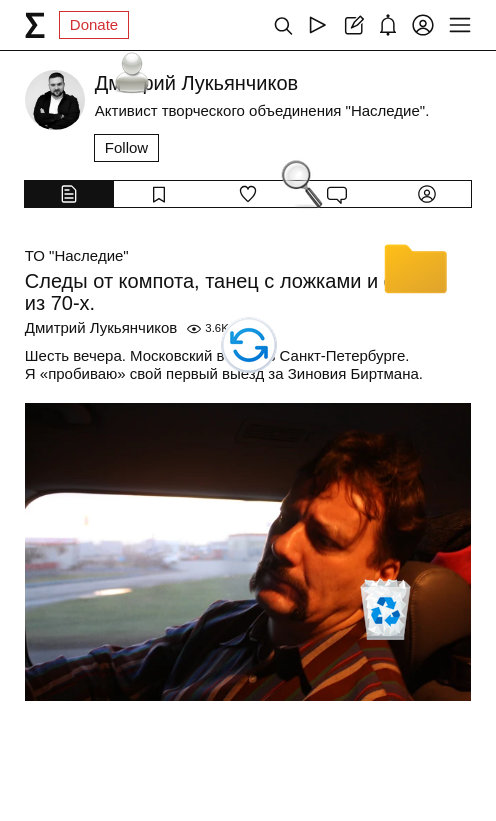  I want to click on default user profile placeholder, so click(132, 74).